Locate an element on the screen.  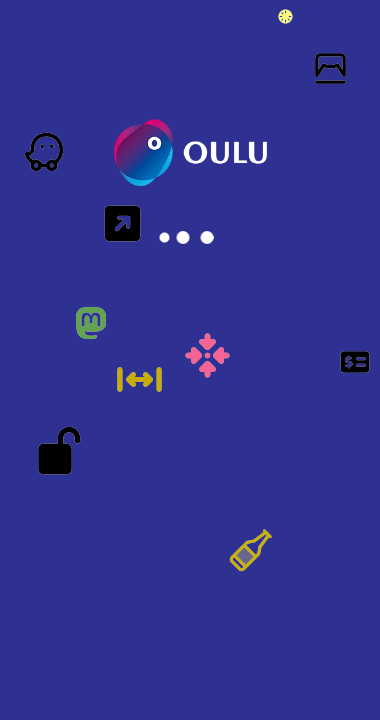
open waze navigation app is located at coordinates (44, 152).